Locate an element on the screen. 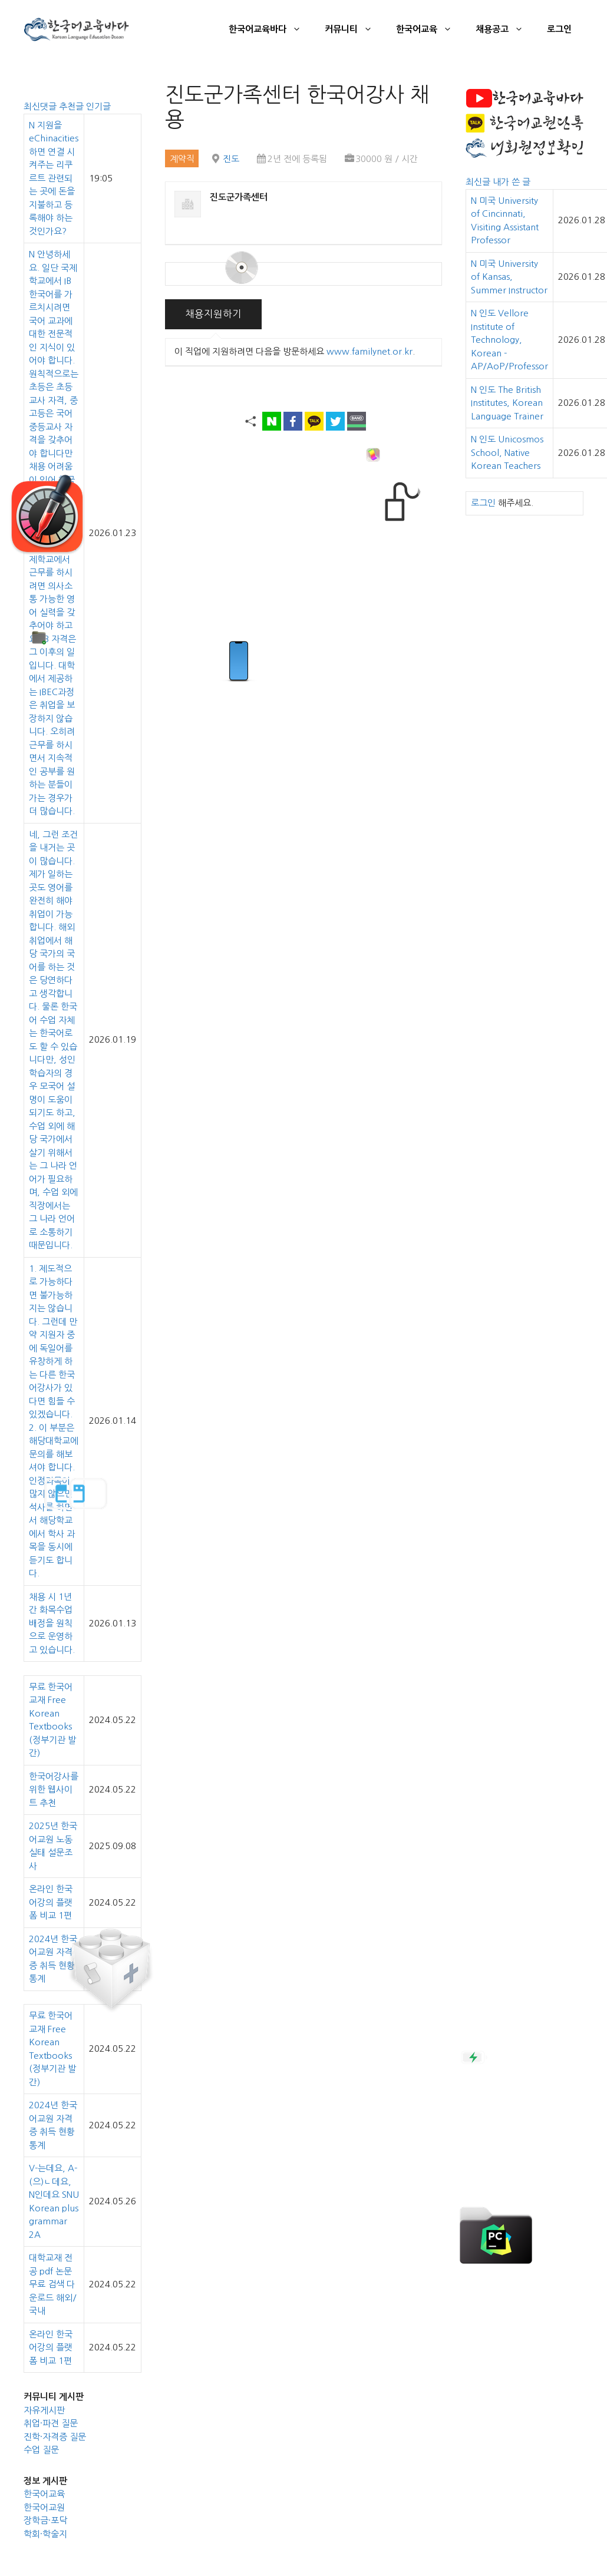 This screenshot has height=2576, width=607. snap window to left half of screen is located at coordinates (75, 1493).